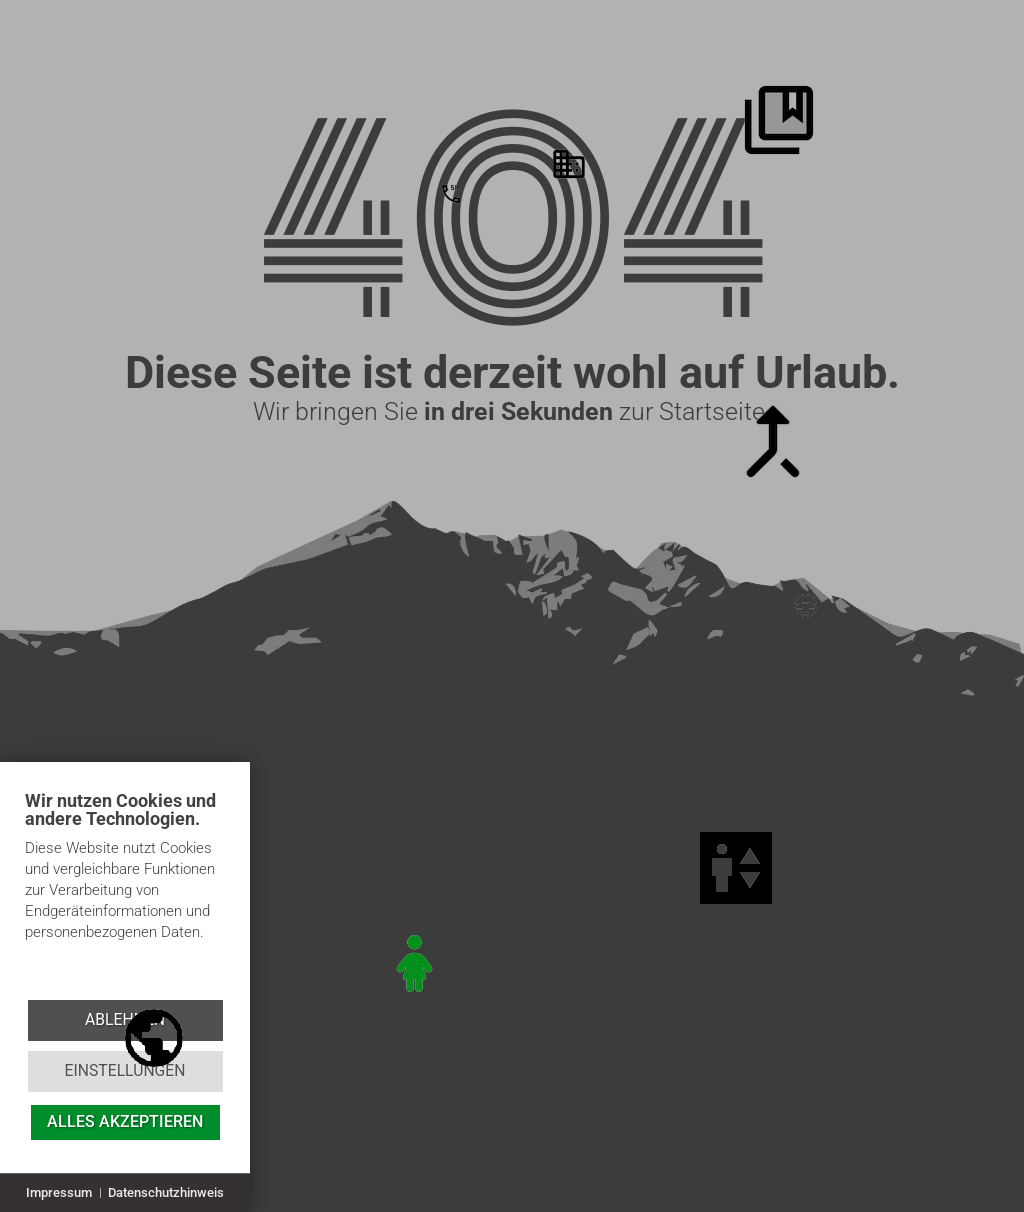 This screenshot has width=1024, height=1212. What do you see at coordinates (451, 194) in the screenshot?
I see `make a SIP (internet-based) phone call` at bounding box center [451, 194].